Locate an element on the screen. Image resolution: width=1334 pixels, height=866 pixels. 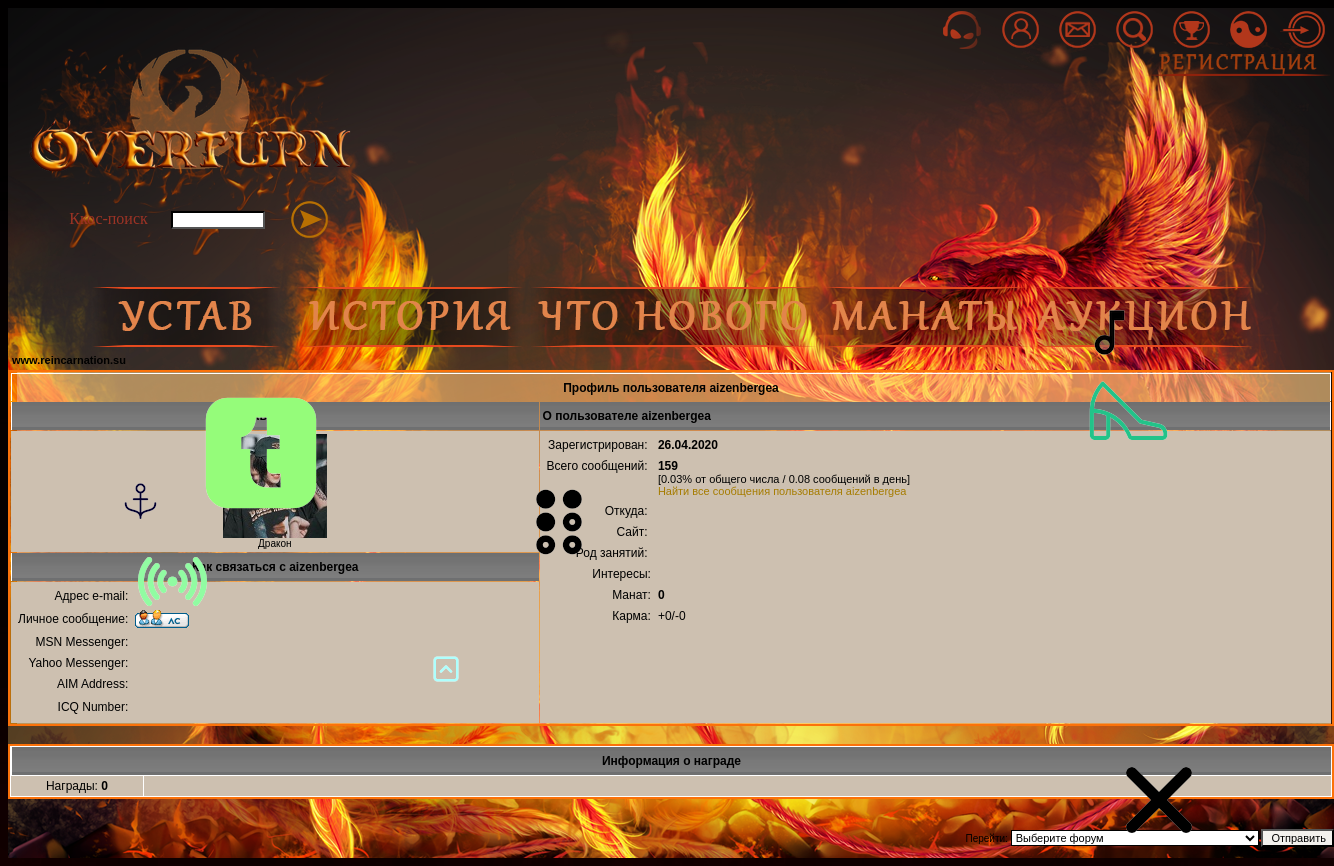
open the tumblr app is located at coordinates (261, 453).